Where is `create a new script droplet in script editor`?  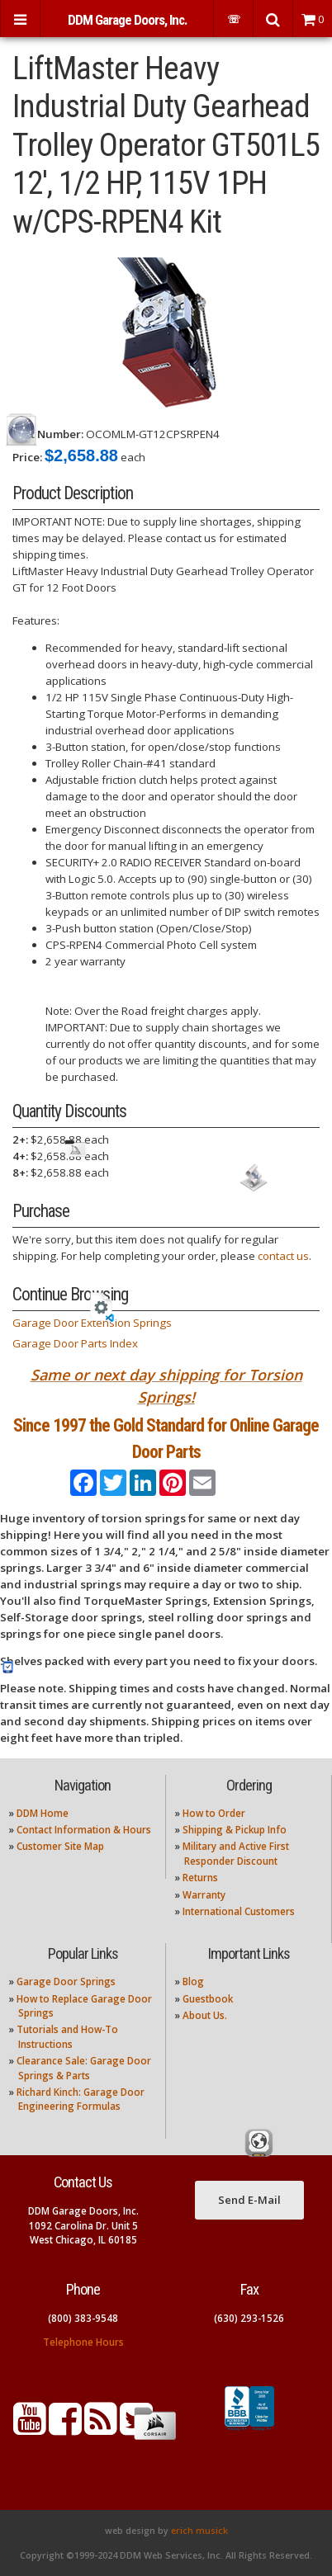
create a new script droplet in script editor is located at coordinates (254, 1177).